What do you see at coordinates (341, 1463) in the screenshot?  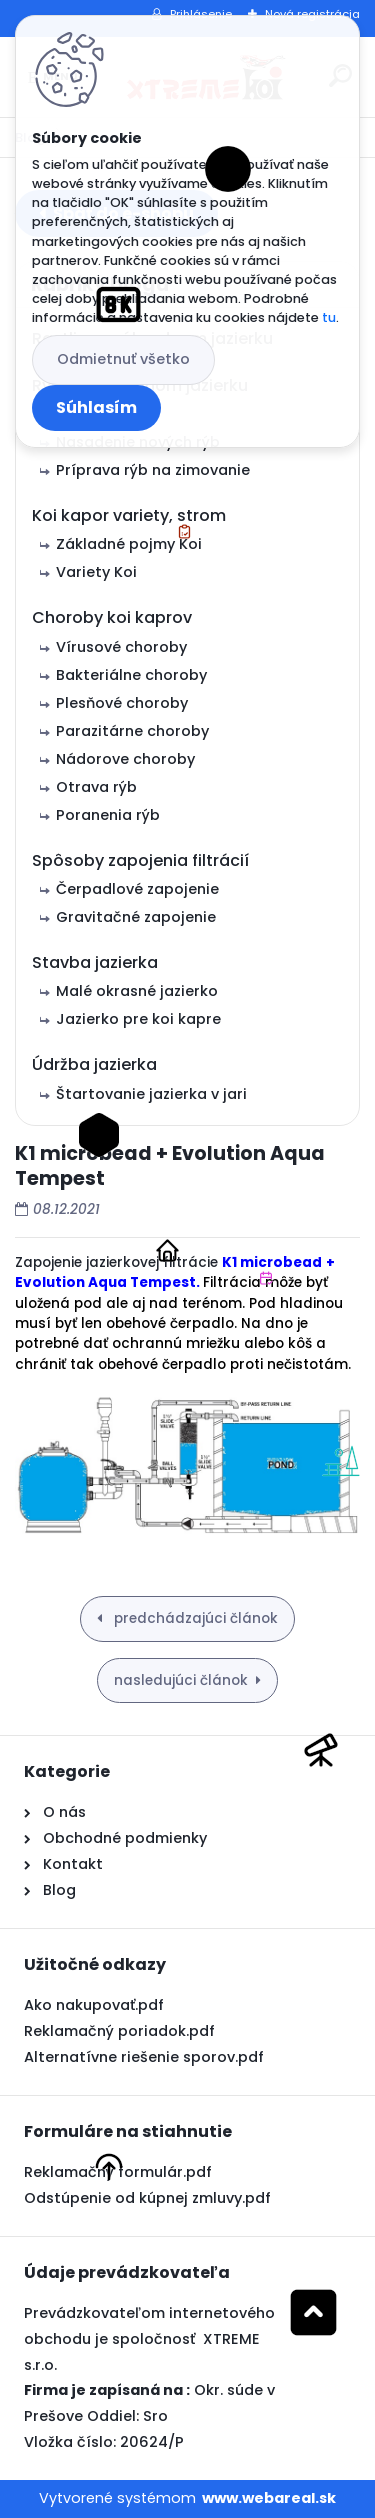 I see `view nearby parks or green spaces` at bounding box center [341, 1463].